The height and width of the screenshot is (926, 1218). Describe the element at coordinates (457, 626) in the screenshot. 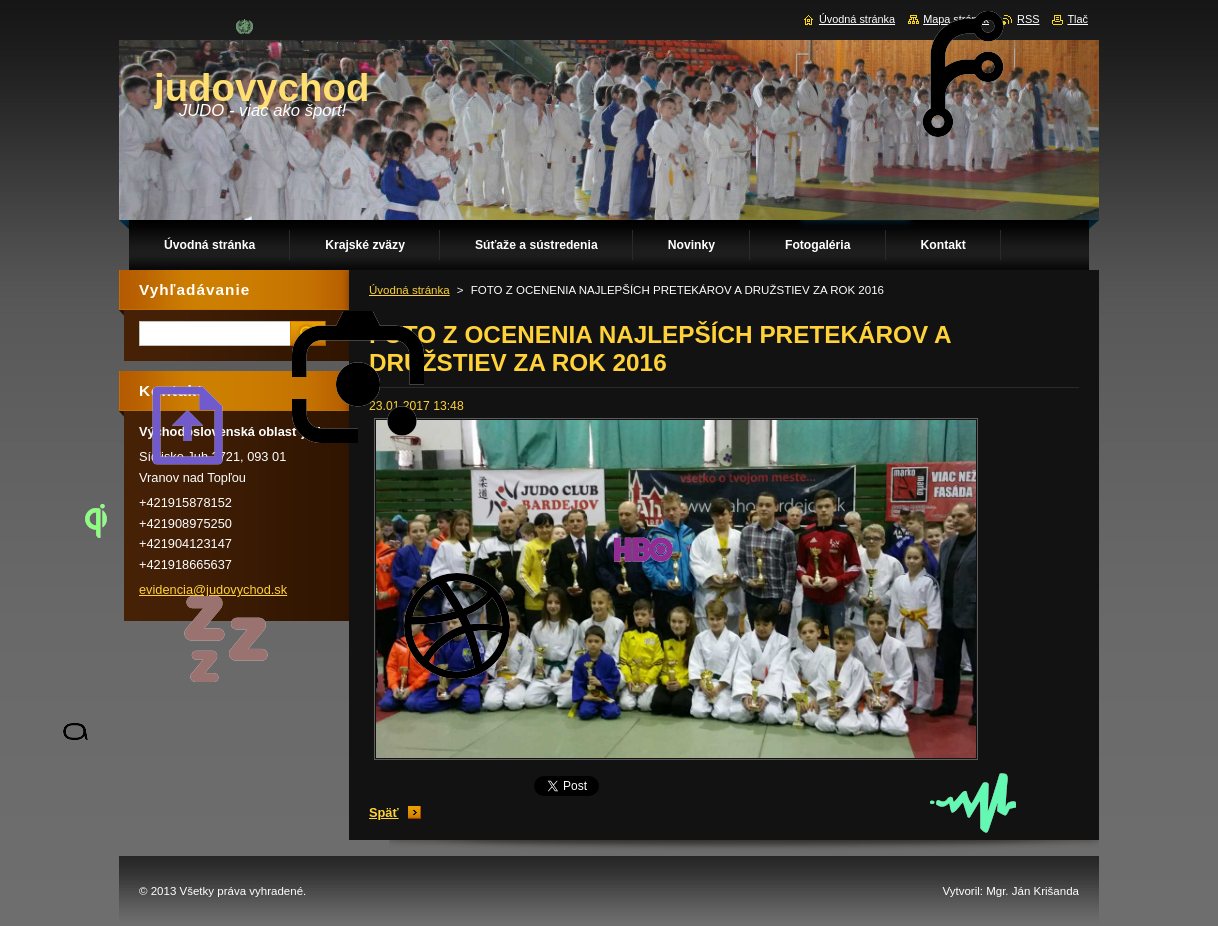

I see `visit dribbble profile or portfolio` at that location.